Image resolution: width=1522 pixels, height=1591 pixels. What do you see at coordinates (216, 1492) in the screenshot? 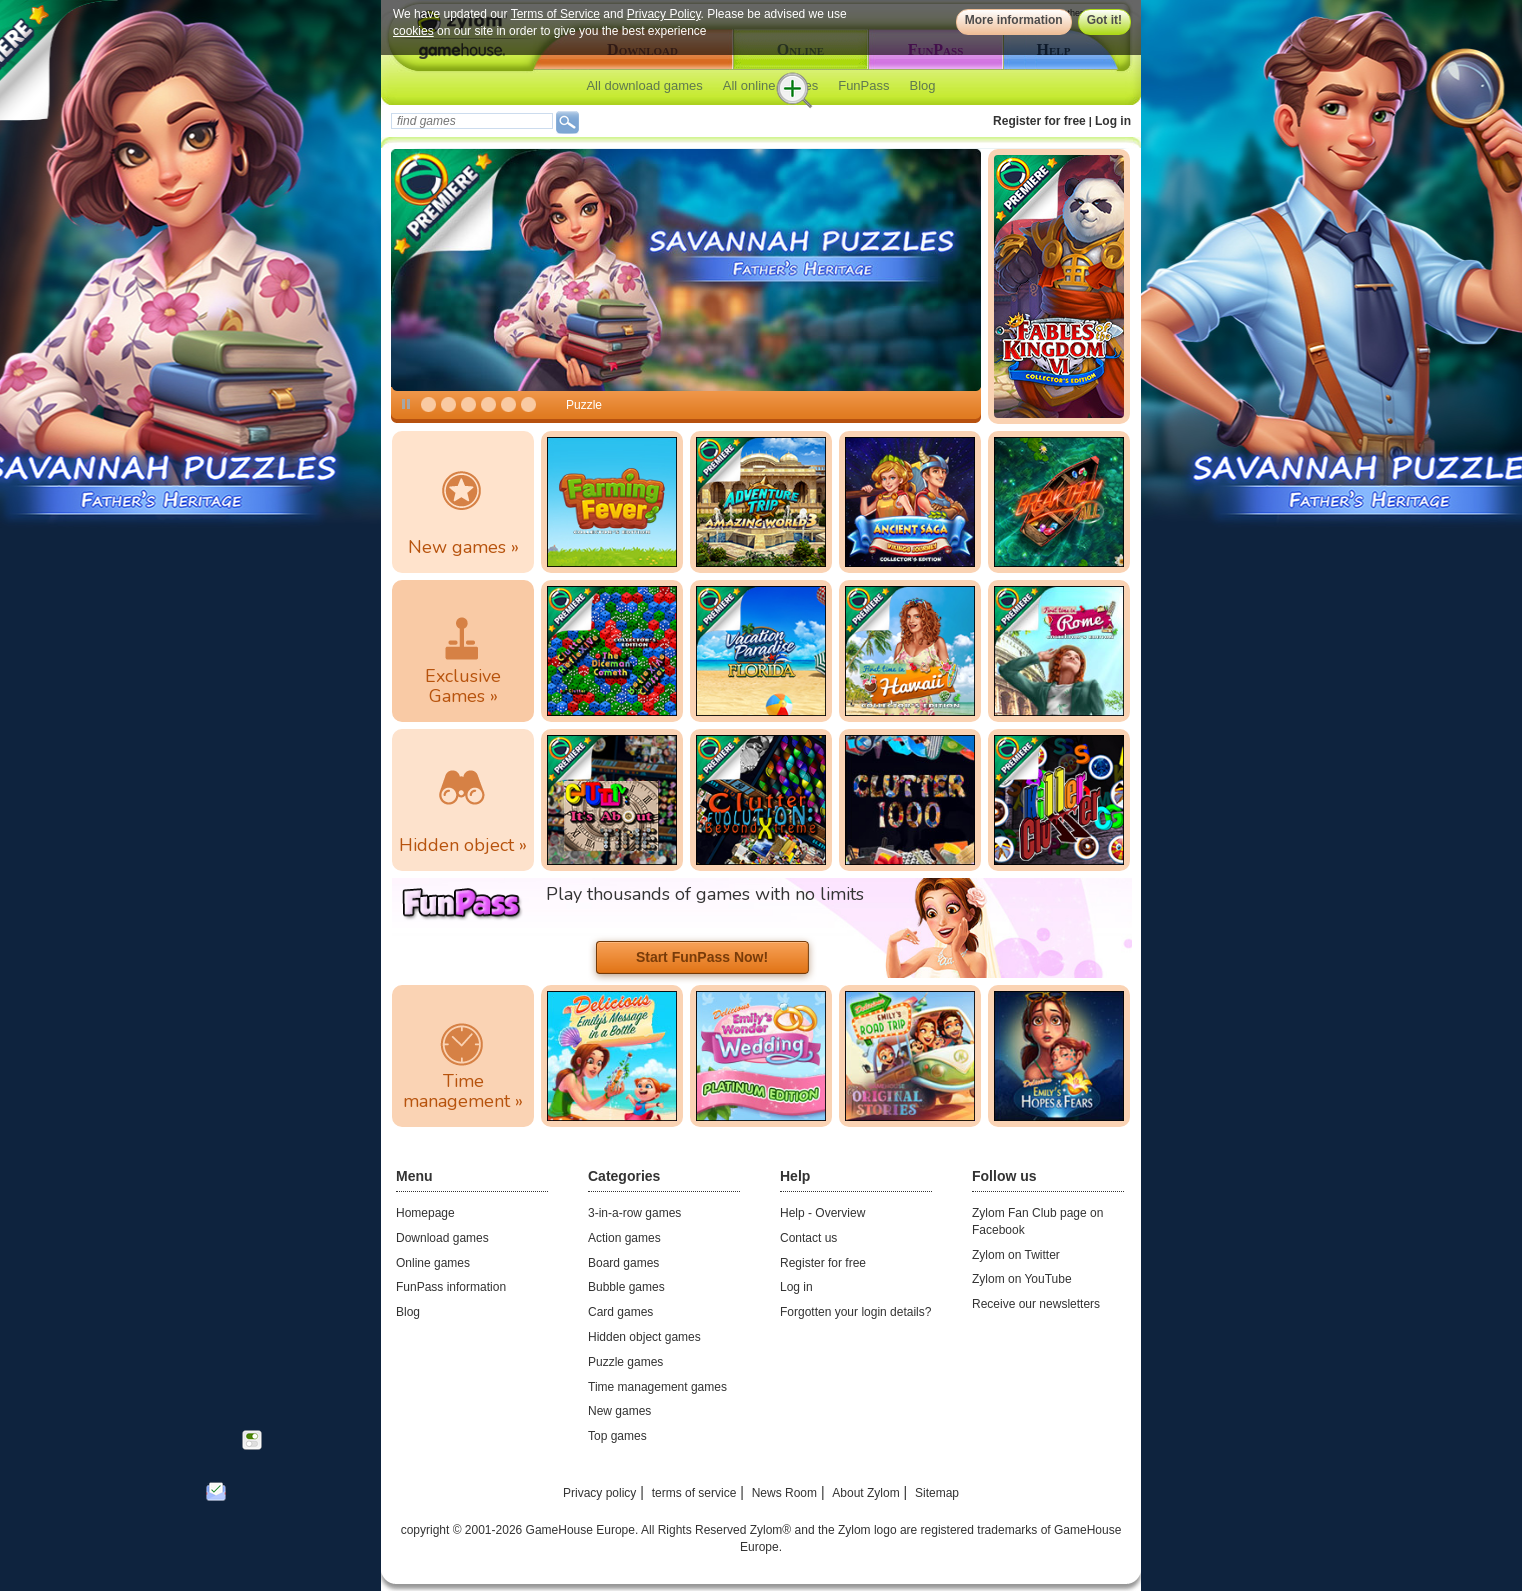
I see `mark email as not junk or spam` at bounding box center [216, 1492].